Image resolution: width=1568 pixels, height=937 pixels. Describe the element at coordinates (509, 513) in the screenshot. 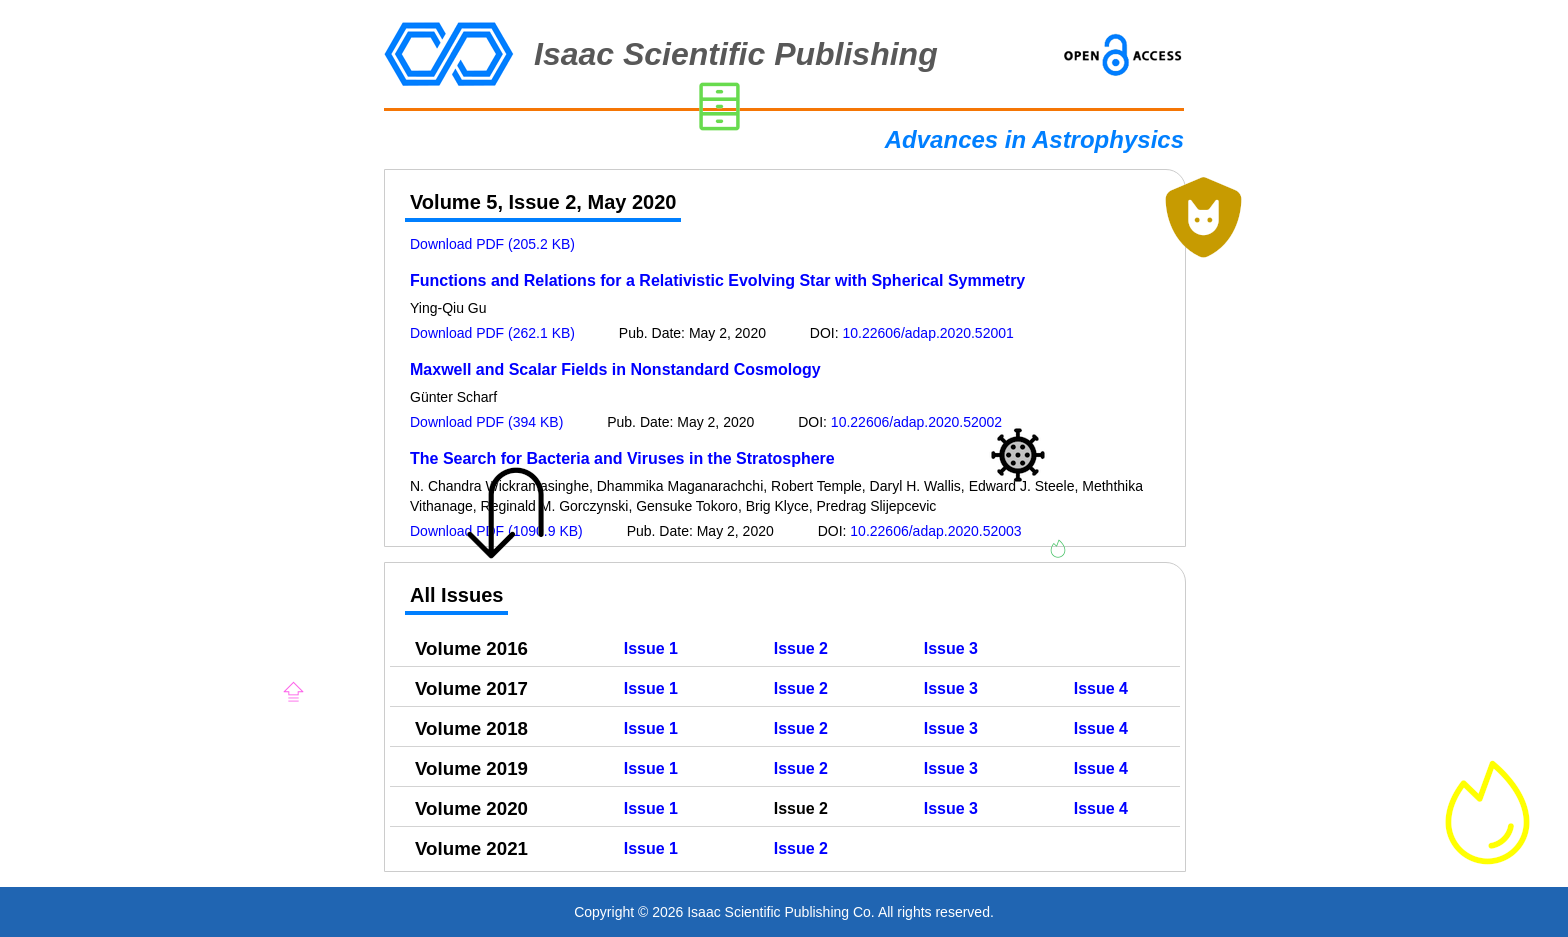

I see `undo or reverse last action` at that location.